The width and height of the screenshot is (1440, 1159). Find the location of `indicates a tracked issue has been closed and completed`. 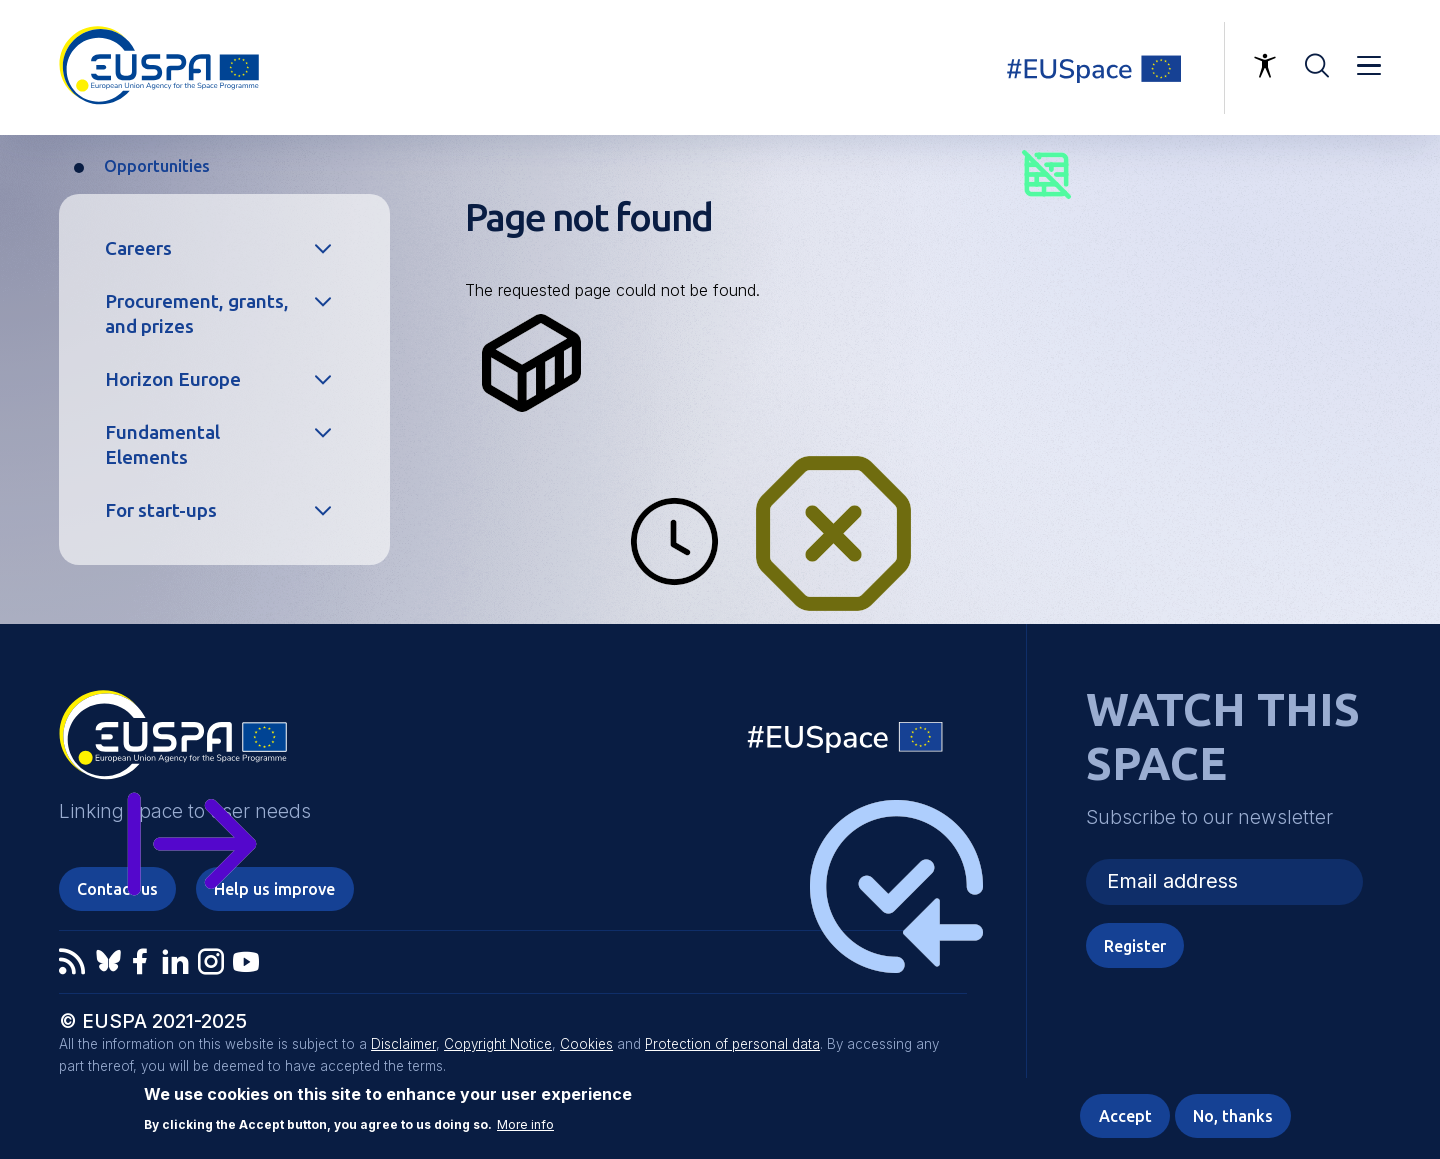

indicates a tracked issue has been closed and completed is located at coordinates (896, 886).